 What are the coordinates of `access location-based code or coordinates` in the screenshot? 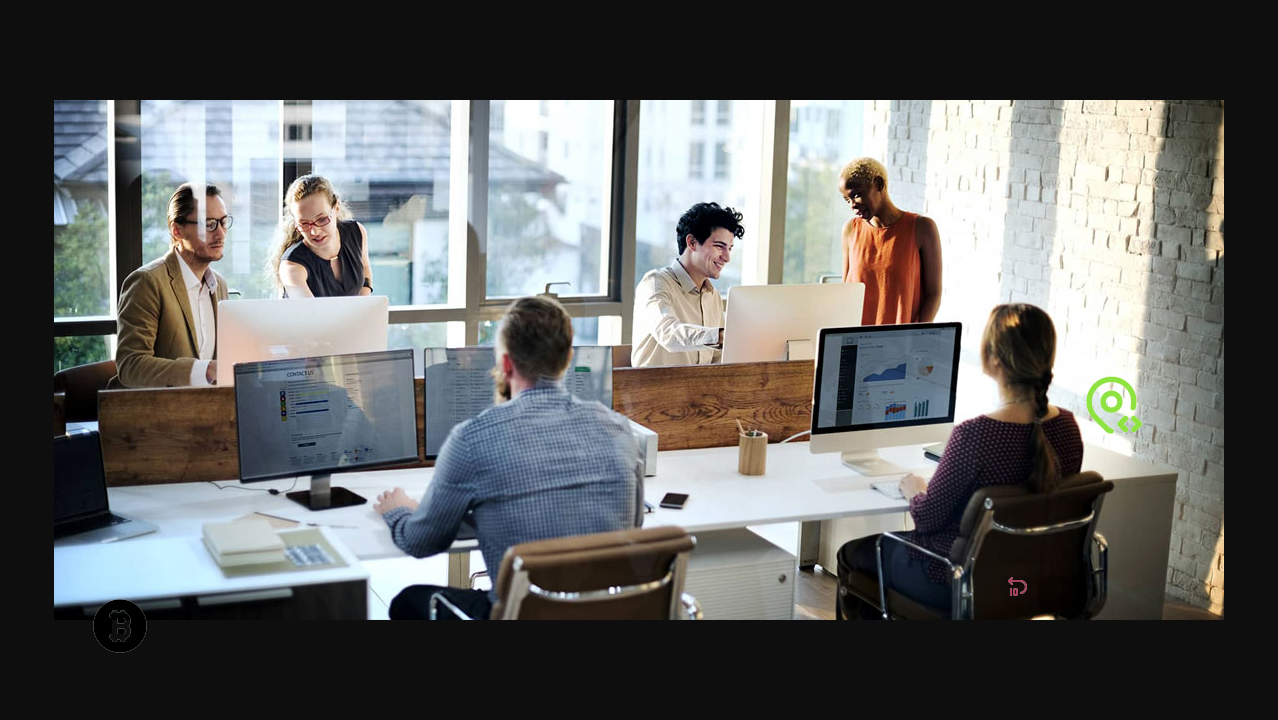 It's located at (1111, 404).